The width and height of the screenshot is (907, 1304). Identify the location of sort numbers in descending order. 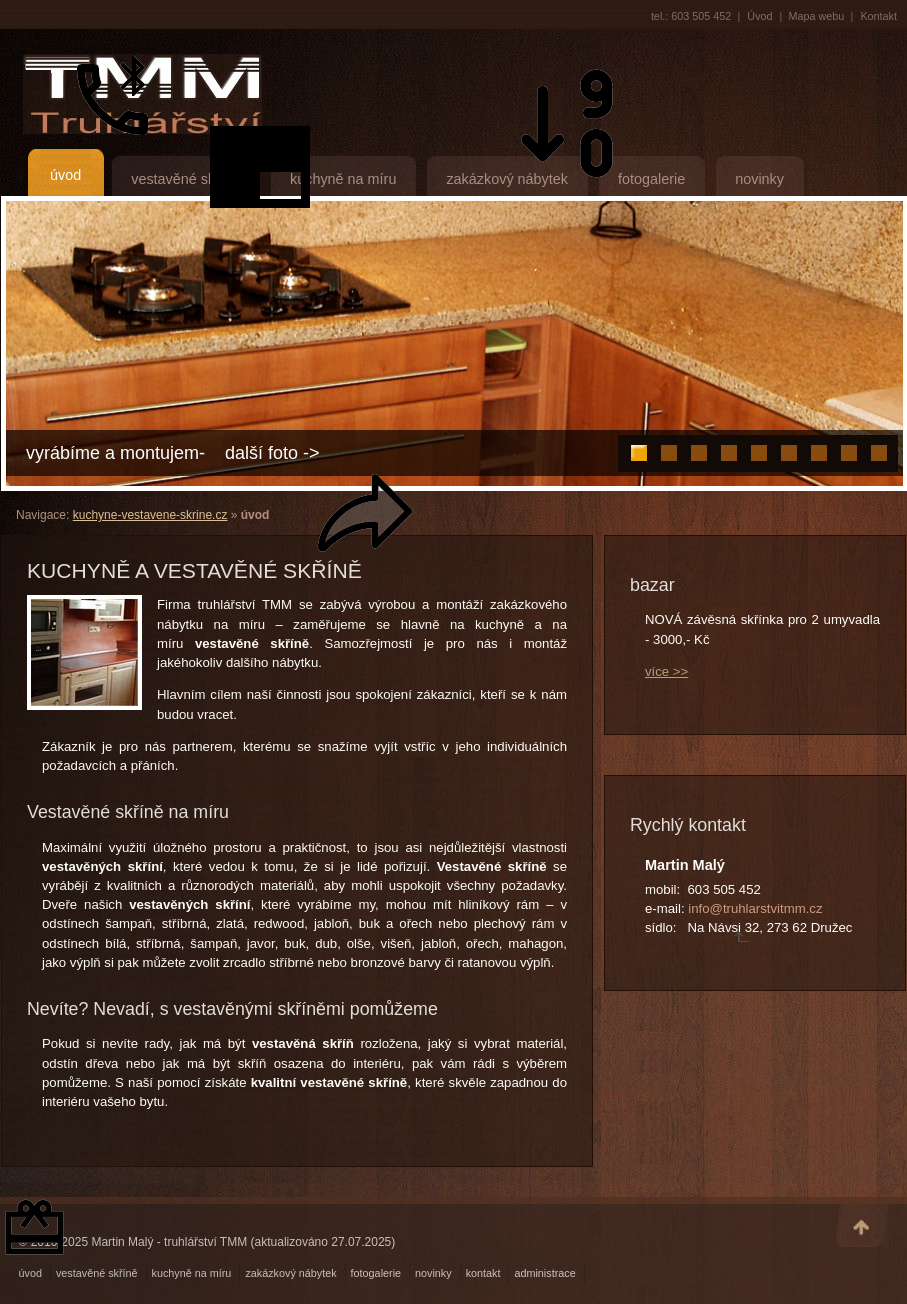
(569, 123).